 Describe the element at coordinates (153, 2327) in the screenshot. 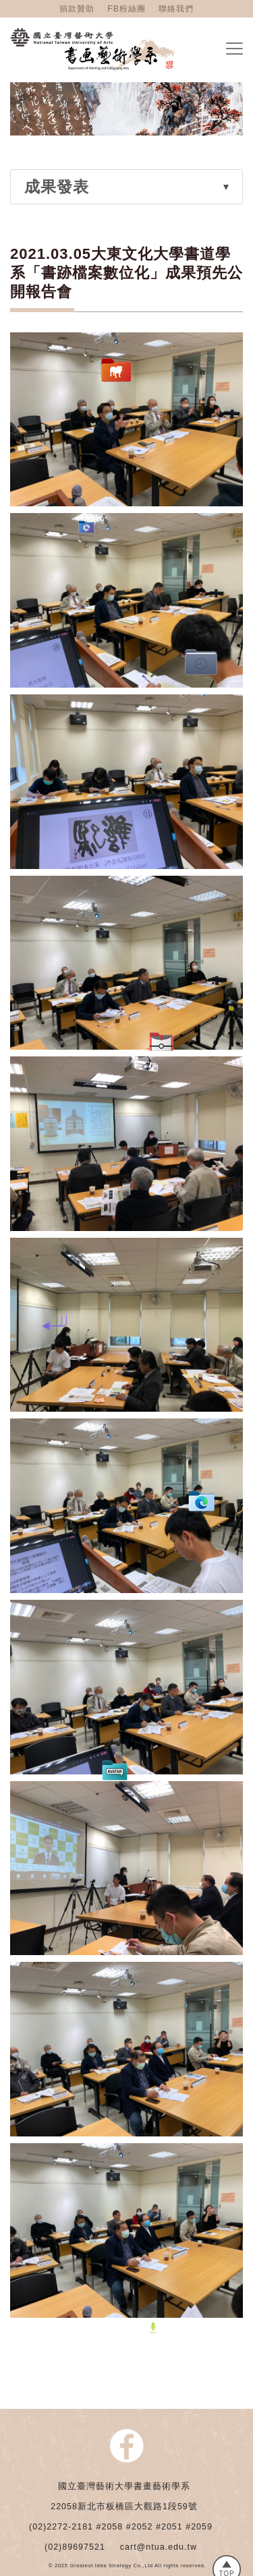

I see `save file to disk` at that location.